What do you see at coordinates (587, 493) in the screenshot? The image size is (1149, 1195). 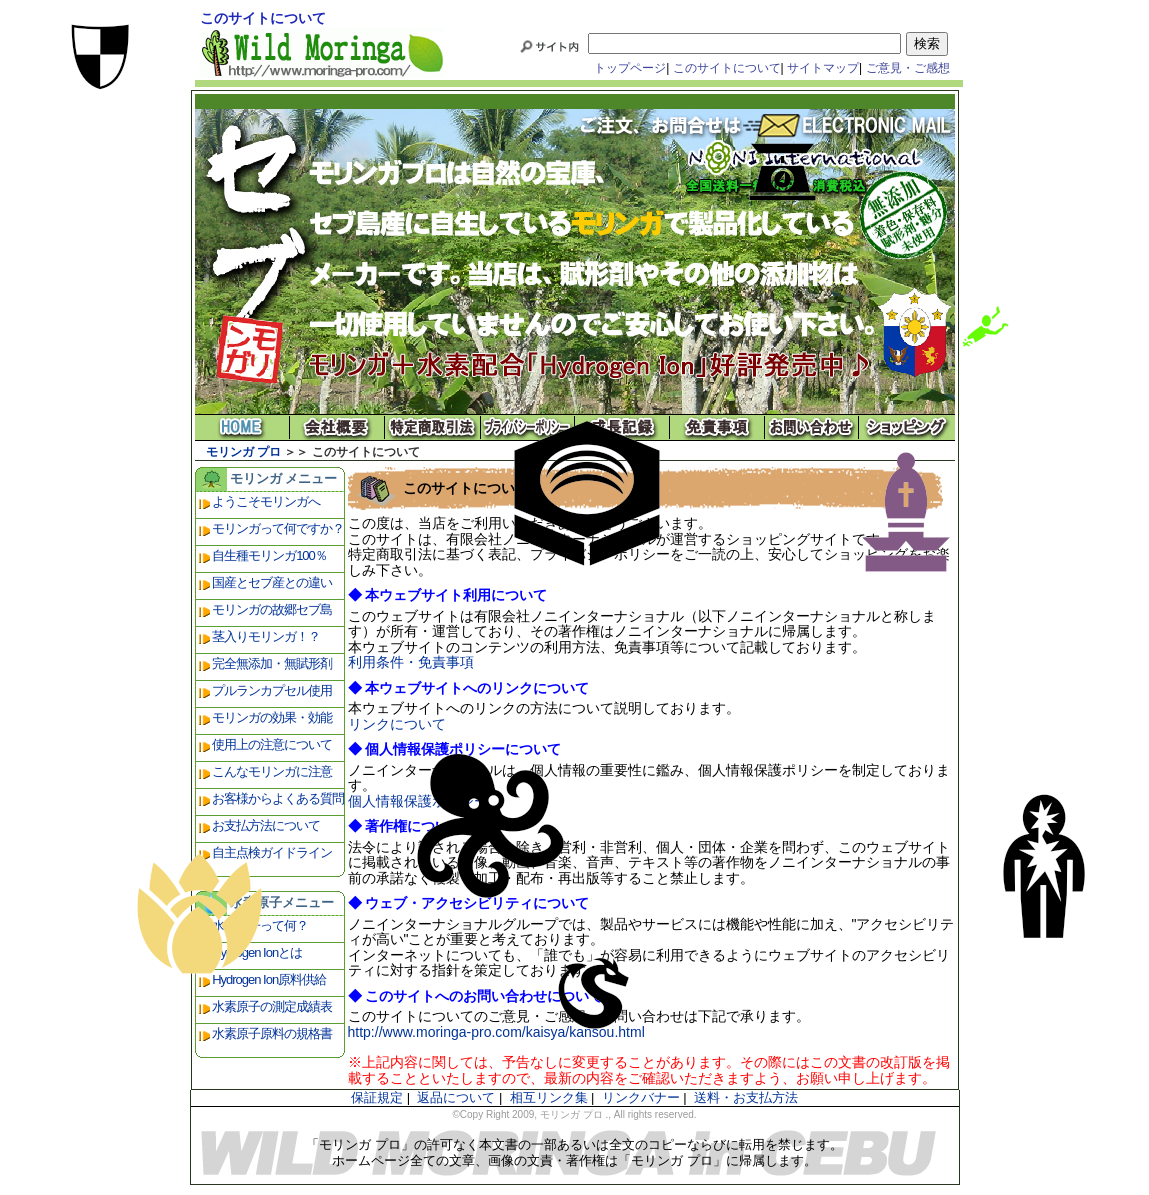 I see `access hardware or mechanical settings` at bounding box center [587, 493].